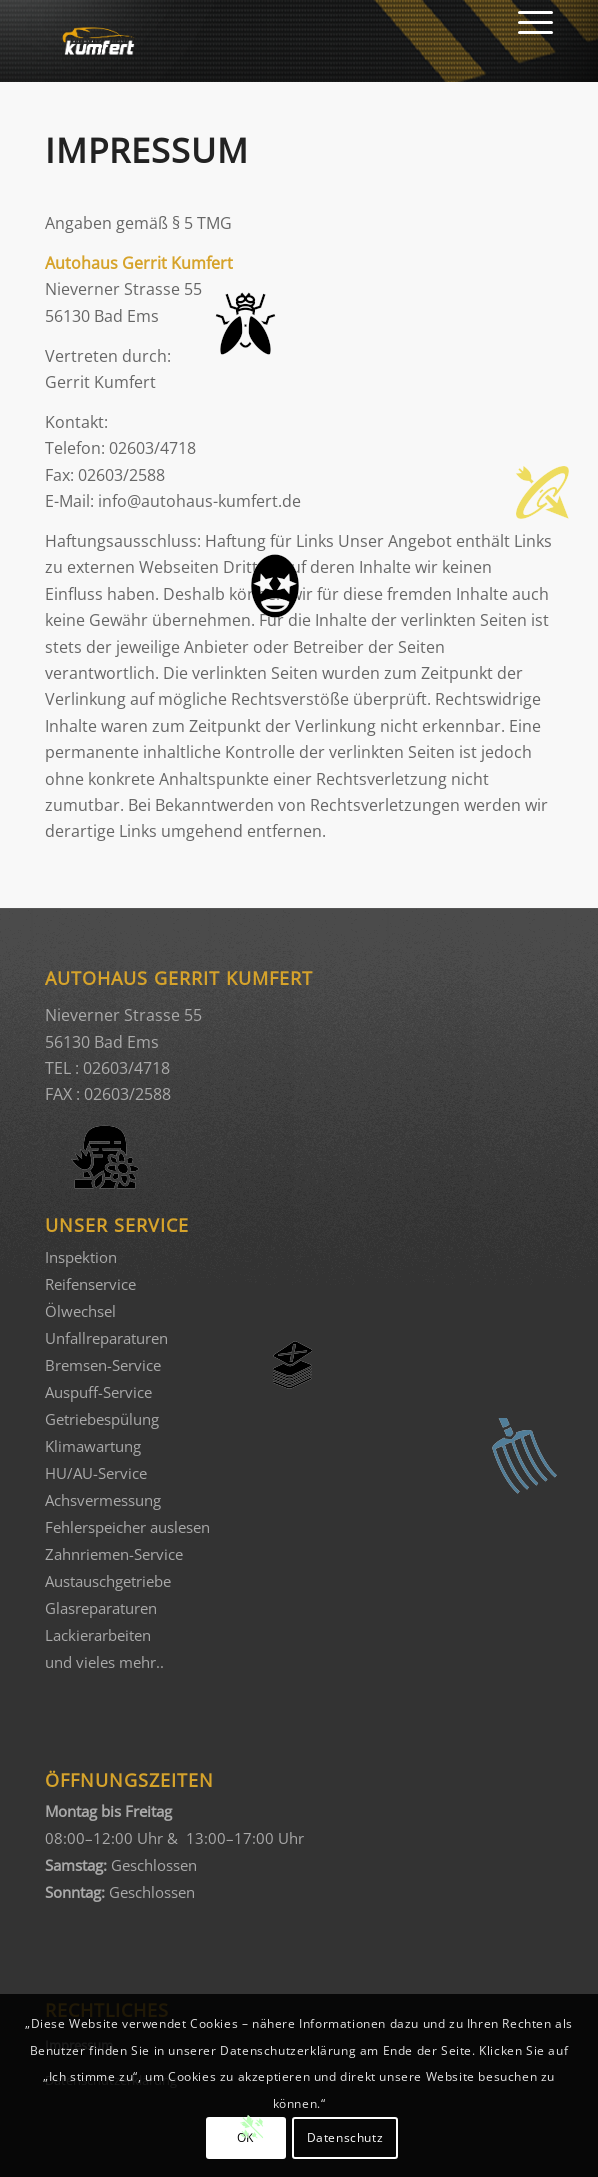 This screenshot has height=2177, width=598. Describe the element at coordinates (522, 1455) in the screenshot. I see `farming or agriculture tool category` at that location.